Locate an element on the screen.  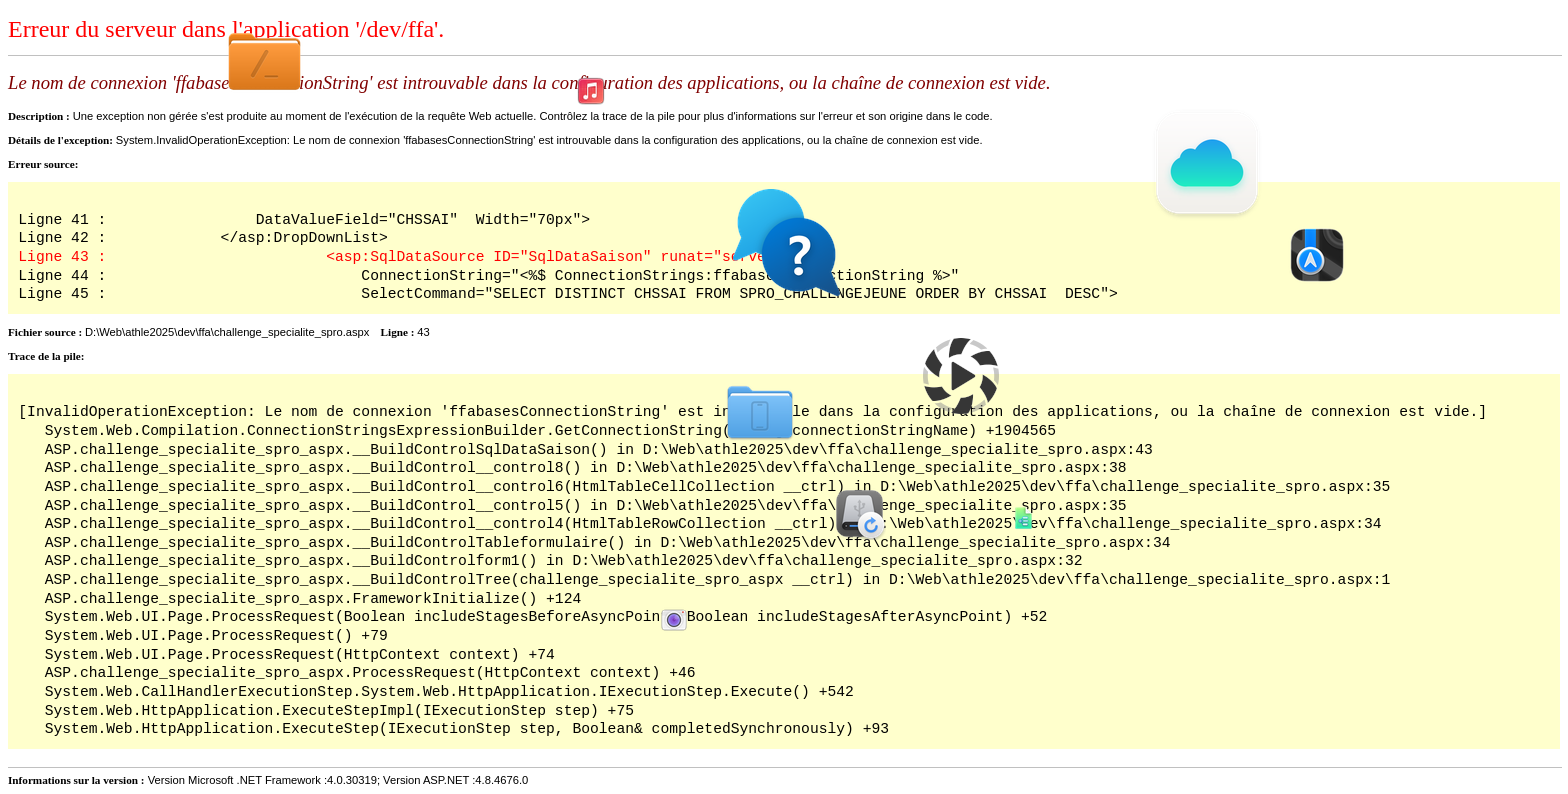
open iCloud app is located at coordinates (1207, 163).